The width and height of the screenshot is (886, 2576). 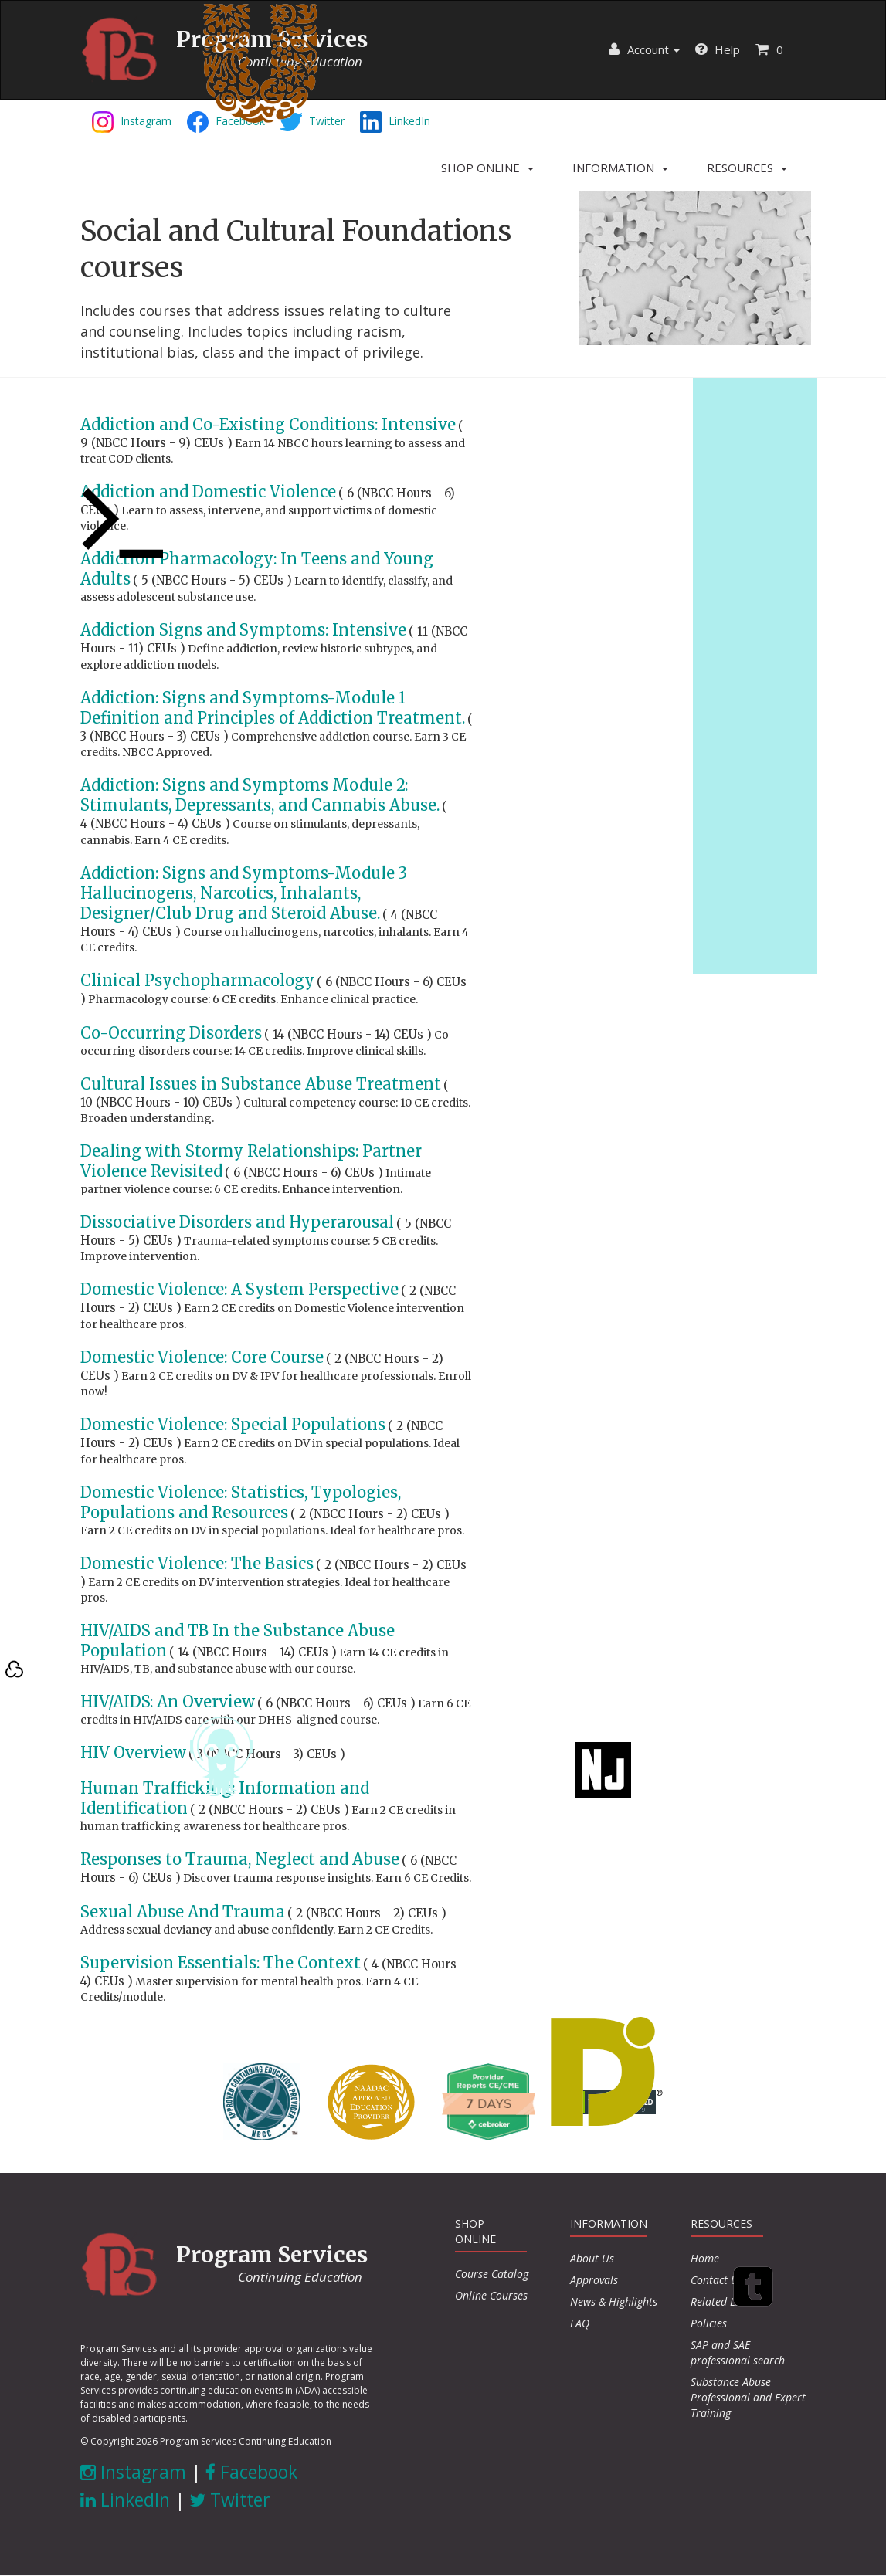 What do you see at coordinates (14, 1669) in the screenshot?
I see `countingworks pro app or service logo` at bounding box center [14, 1669].